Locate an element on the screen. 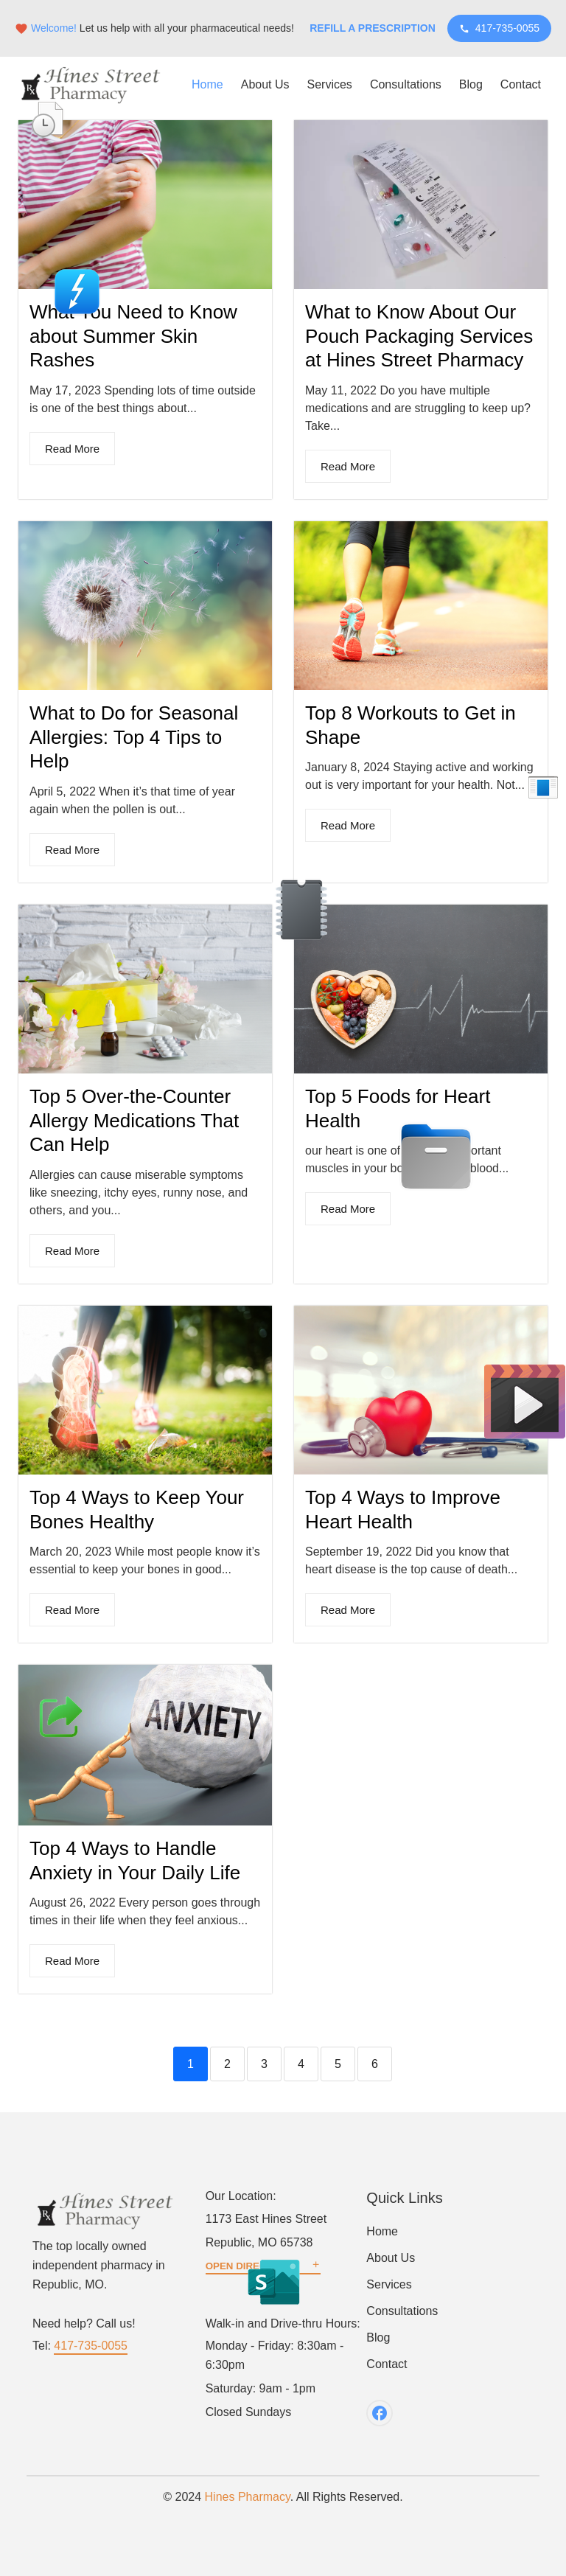 The height and width of the screenshot is (2576, 566). view file history or previous versions is located at coordinates (50, 118).